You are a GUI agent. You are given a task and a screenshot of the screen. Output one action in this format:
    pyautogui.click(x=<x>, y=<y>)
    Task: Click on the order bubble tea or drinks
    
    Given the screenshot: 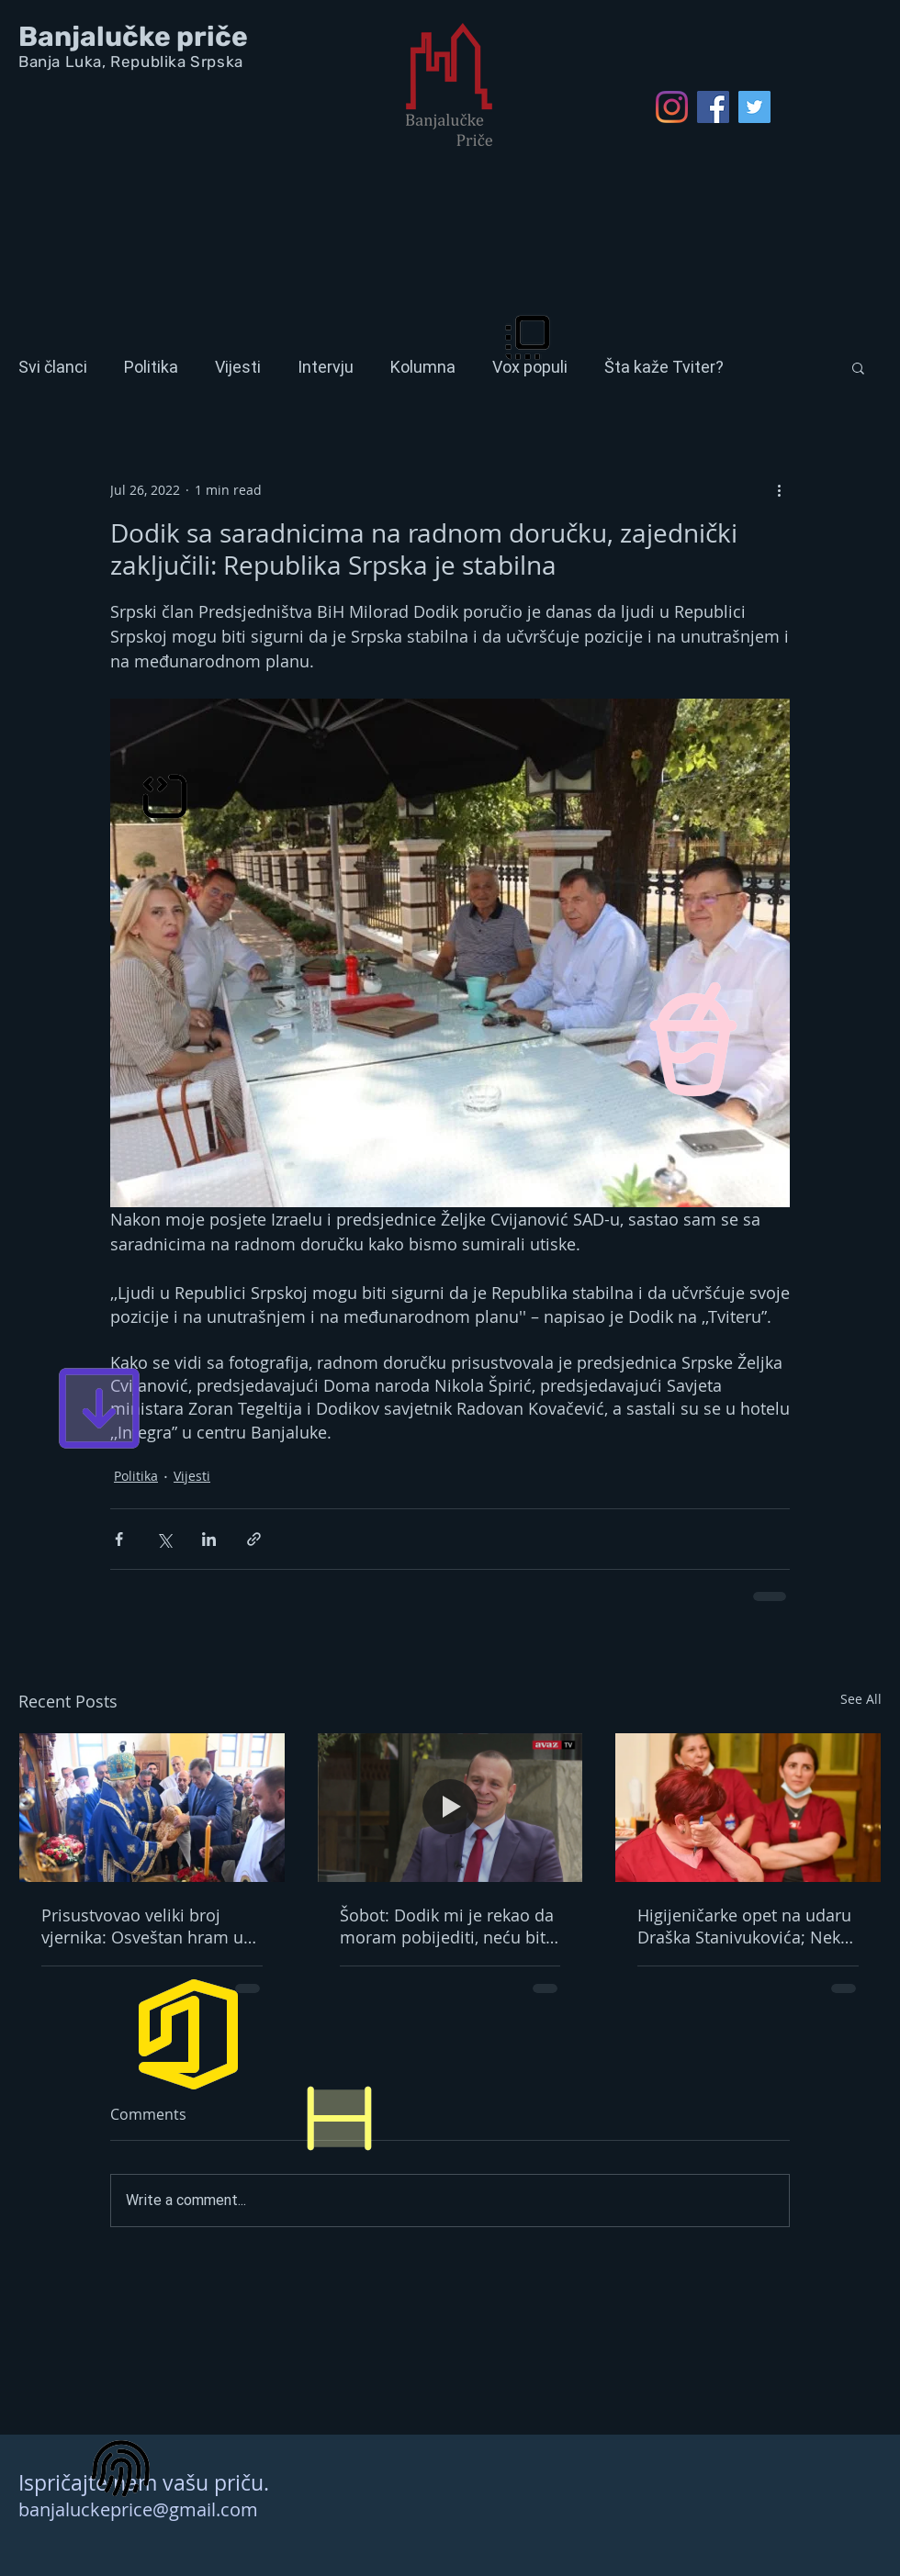 What is the action you would take?
    pyautogui.click(x=693, y=1042)
    